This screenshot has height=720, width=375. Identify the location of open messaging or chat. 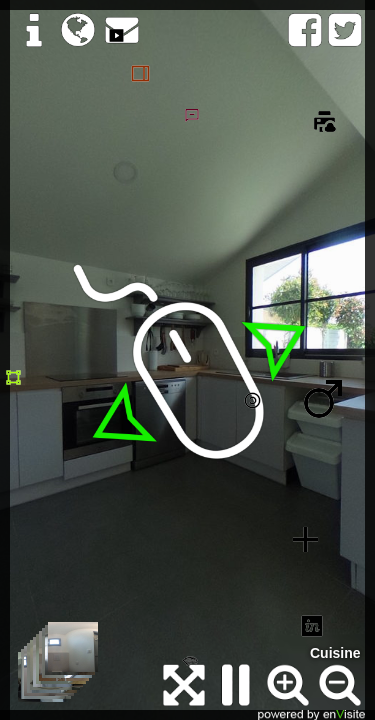
(192, 115).